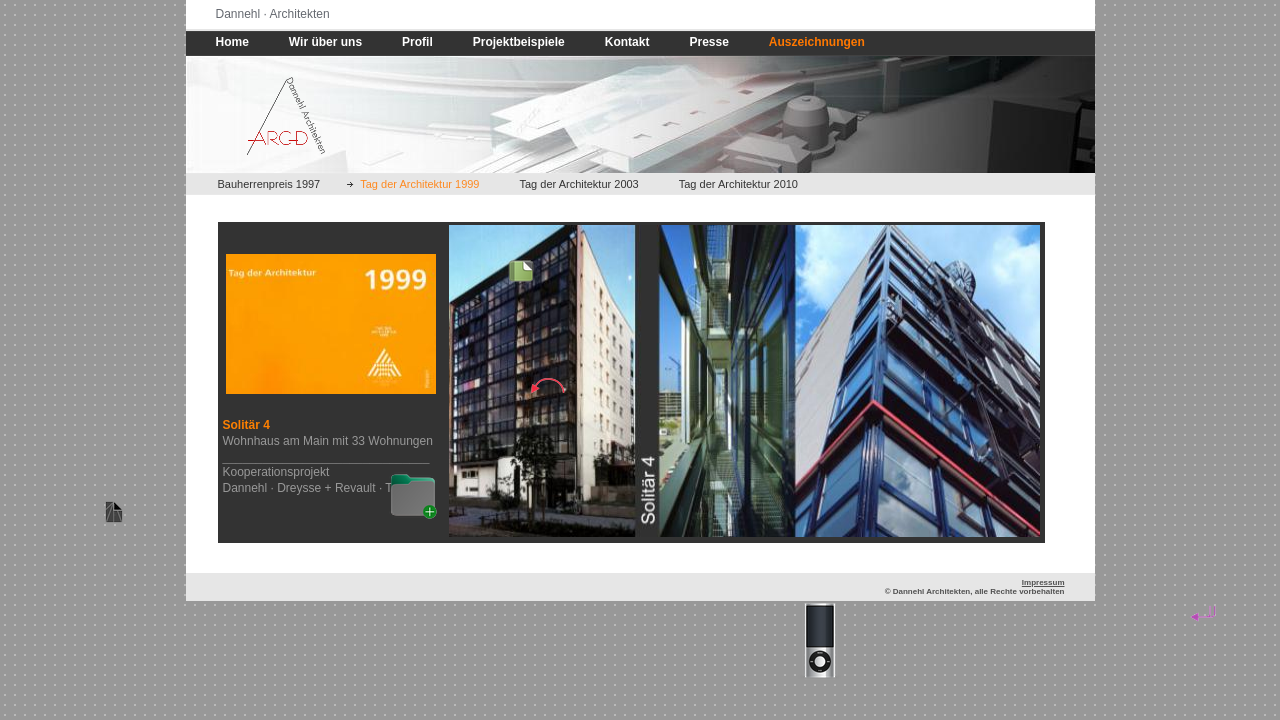 The image size is (1280, 720). Describe the element at coordinates (521, 271) in the screenshot. I see `change desktop wallpaper settings` at that location.